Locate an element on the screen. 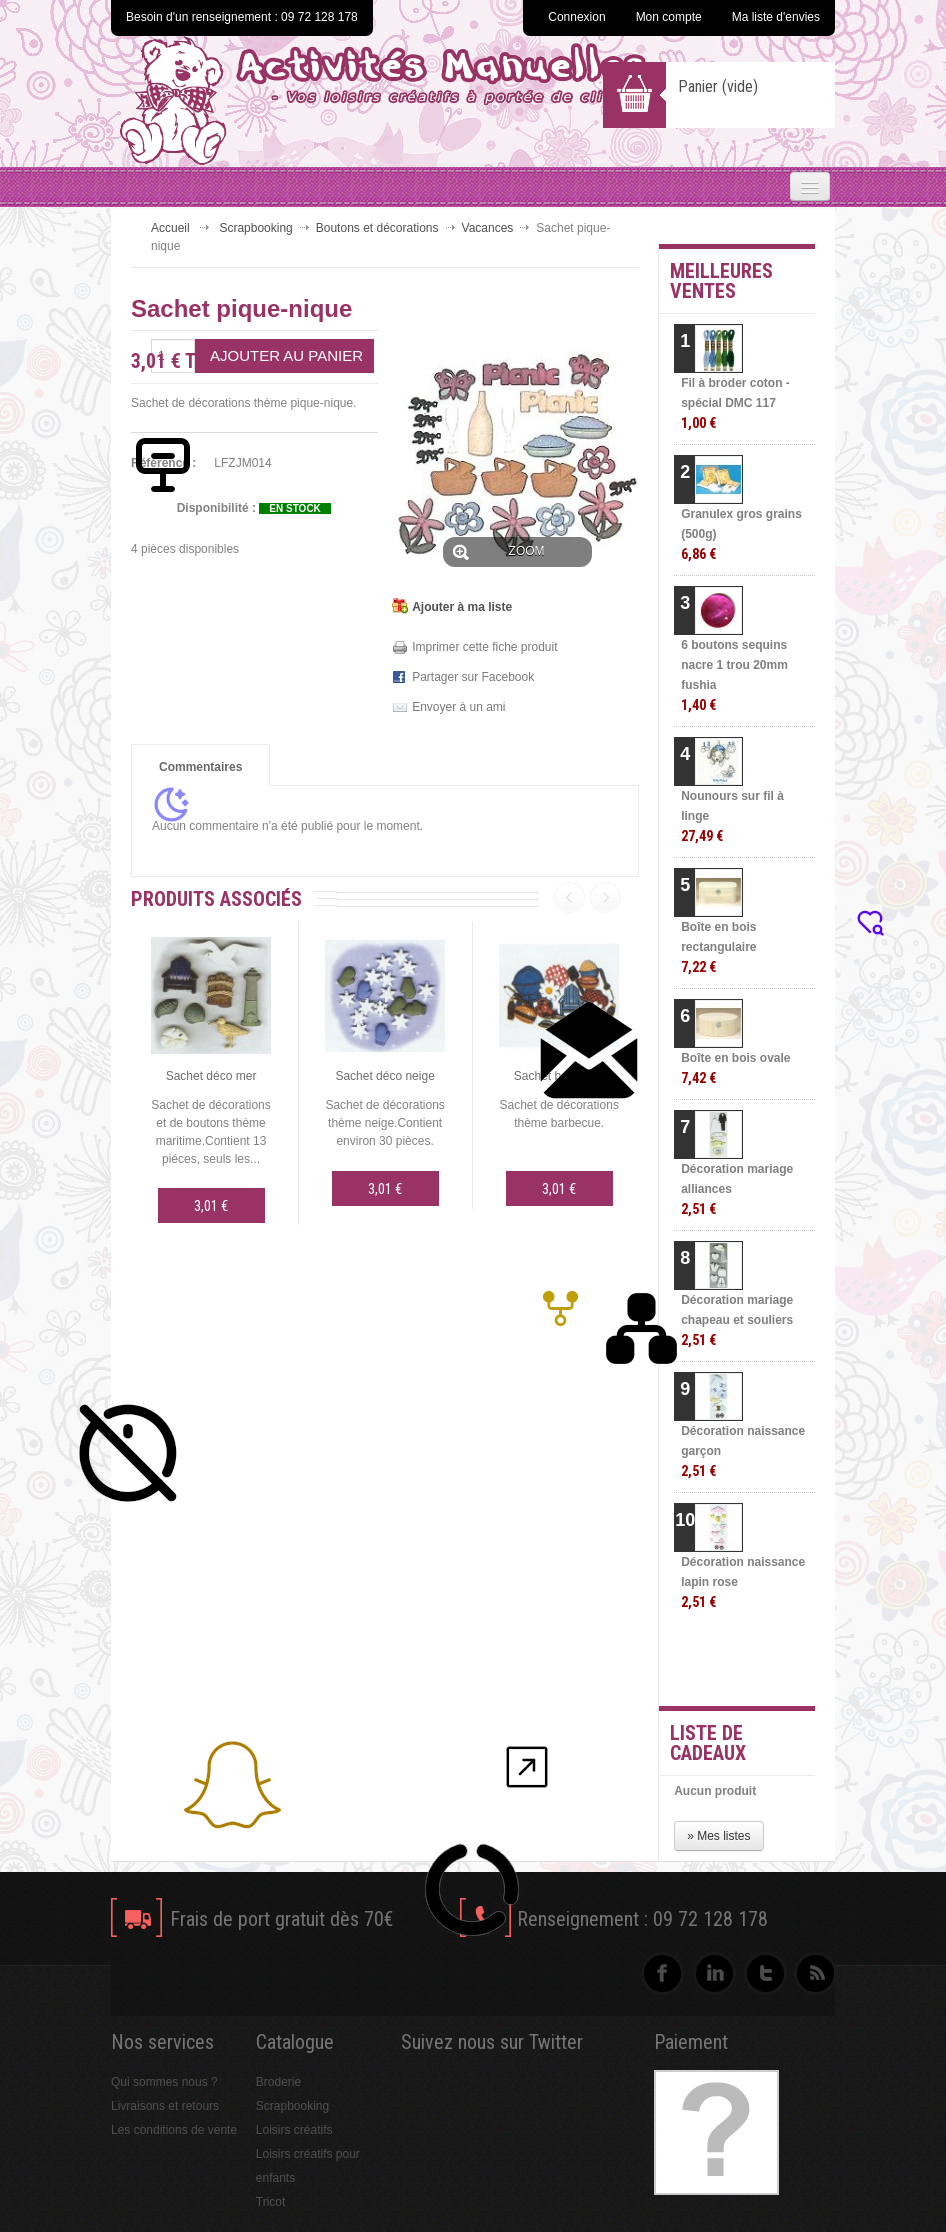  an opened or read email message is located at coordinates (589, 1050).